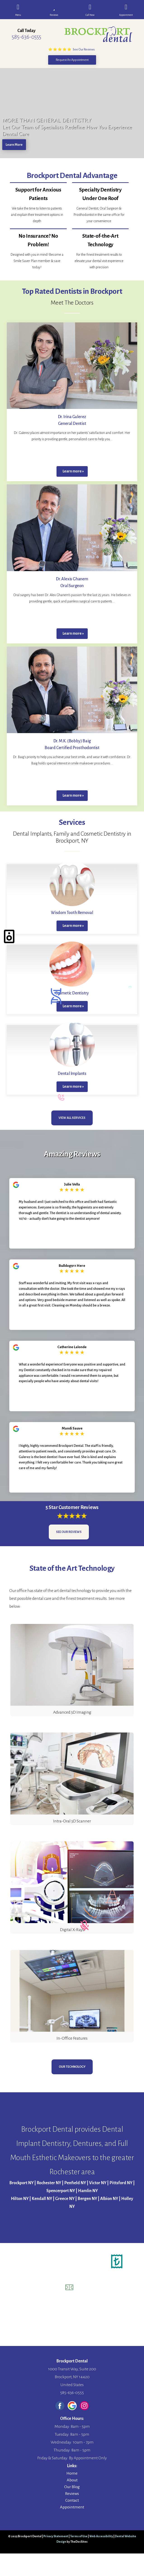  What do you see at coordinates (130, 987) in the screenshot?
I see `end the current phone call` at bounding box center [130, 987].